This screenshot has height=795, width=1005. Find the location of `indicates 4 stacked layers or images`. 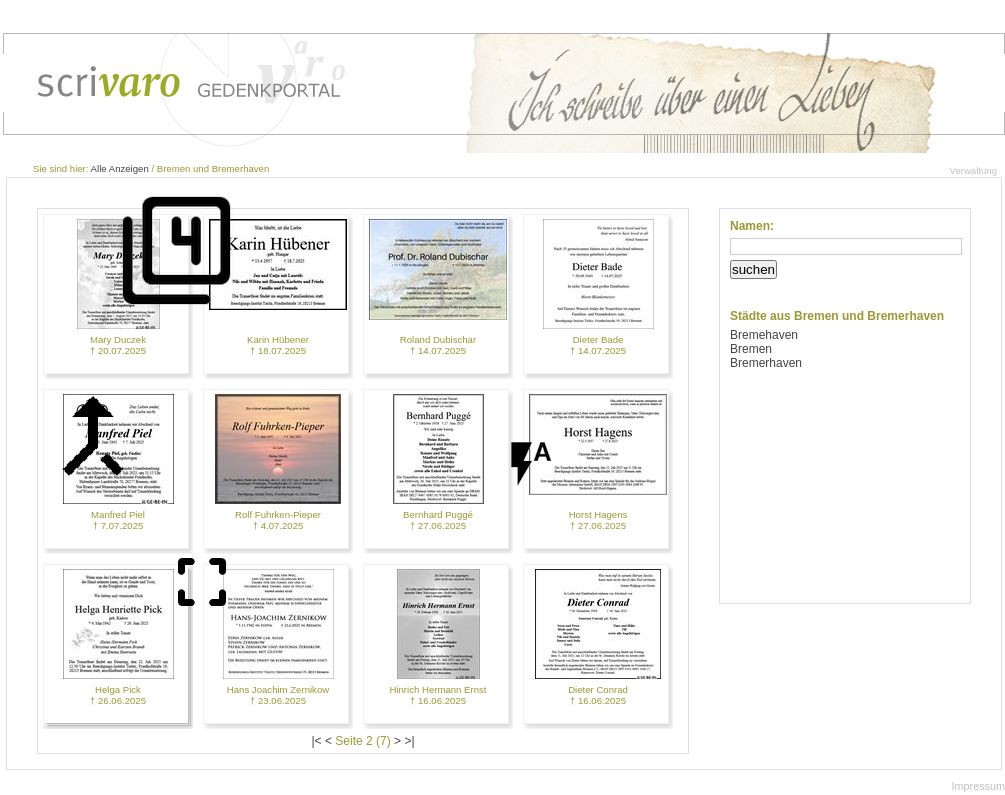

indicates 4 stacked layers or images is located at coordinates (176, 250).